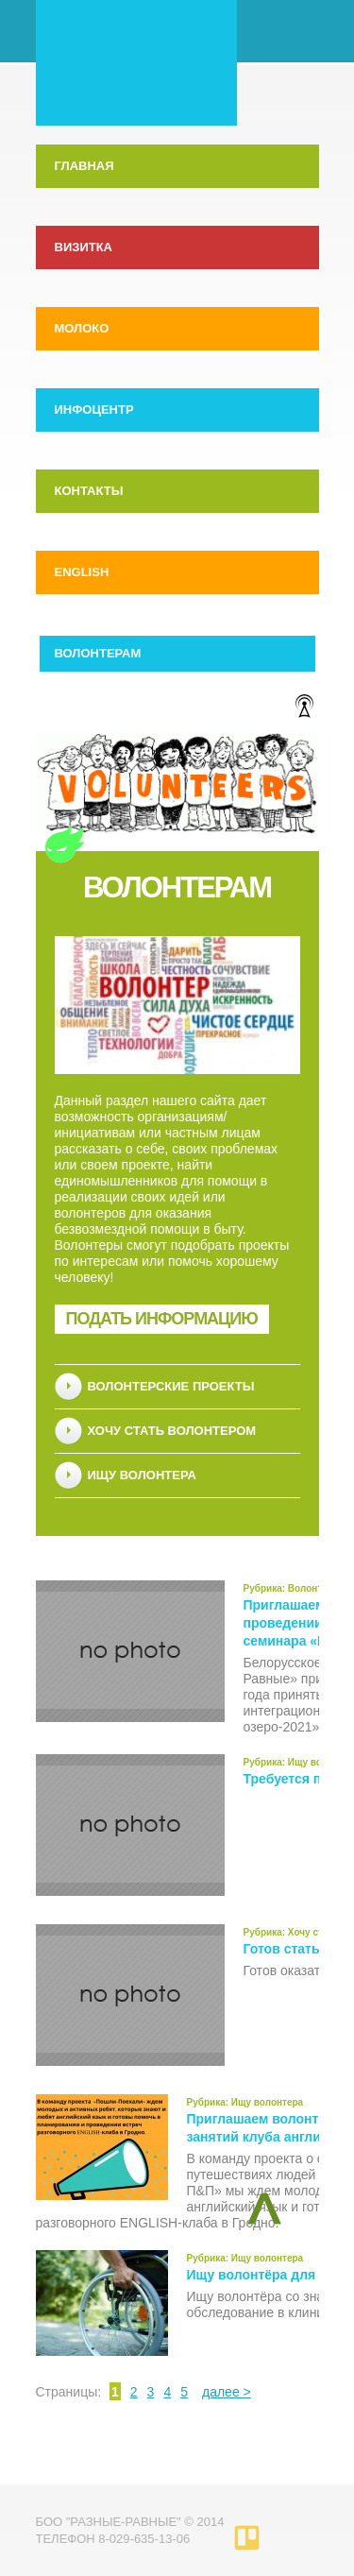  Describe the element at coordinates (264, 2209) in the screenshot. I see `visit teratail programming Q&A community` at that location.